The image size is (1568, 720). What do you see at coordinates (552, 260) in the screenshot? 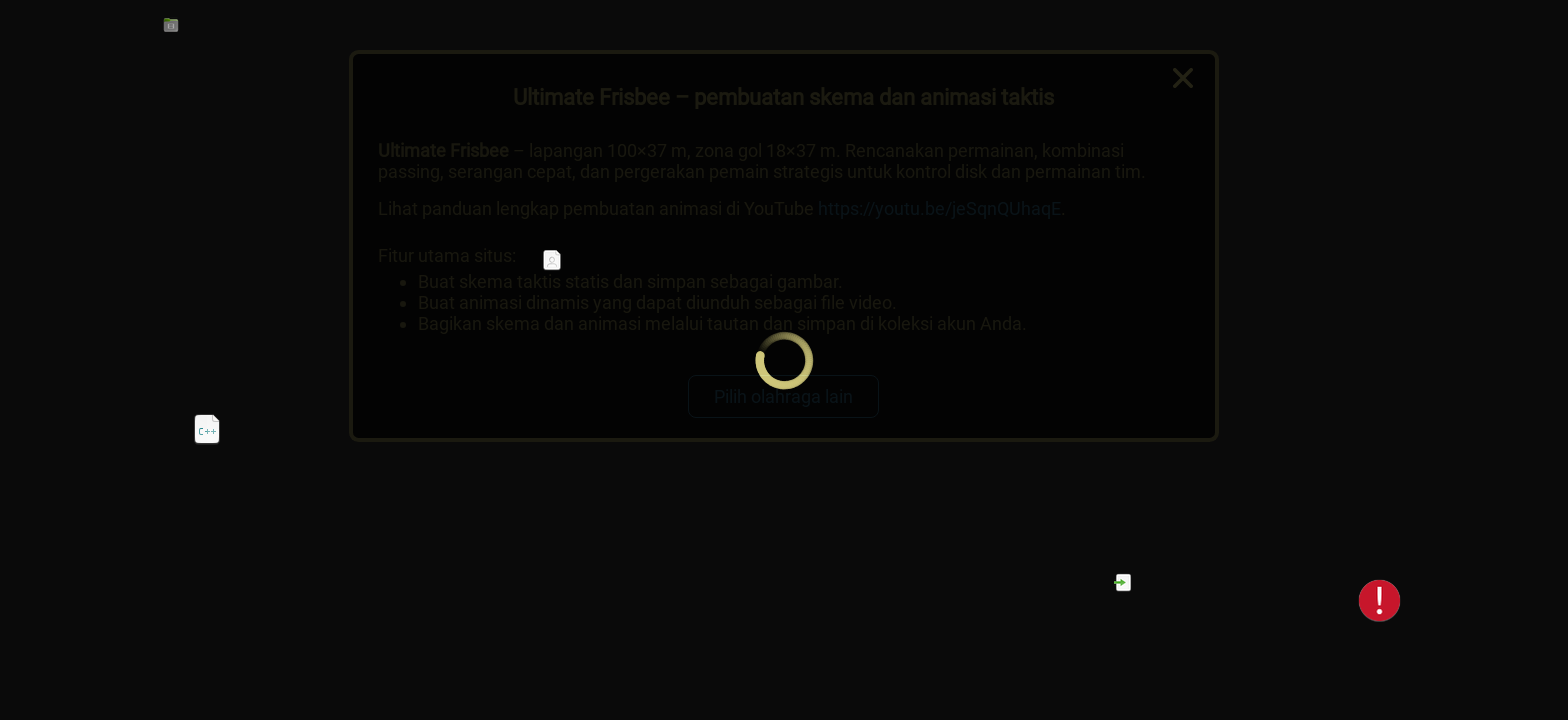
I see `credits or attribution file` at bounding box center [552, 260].